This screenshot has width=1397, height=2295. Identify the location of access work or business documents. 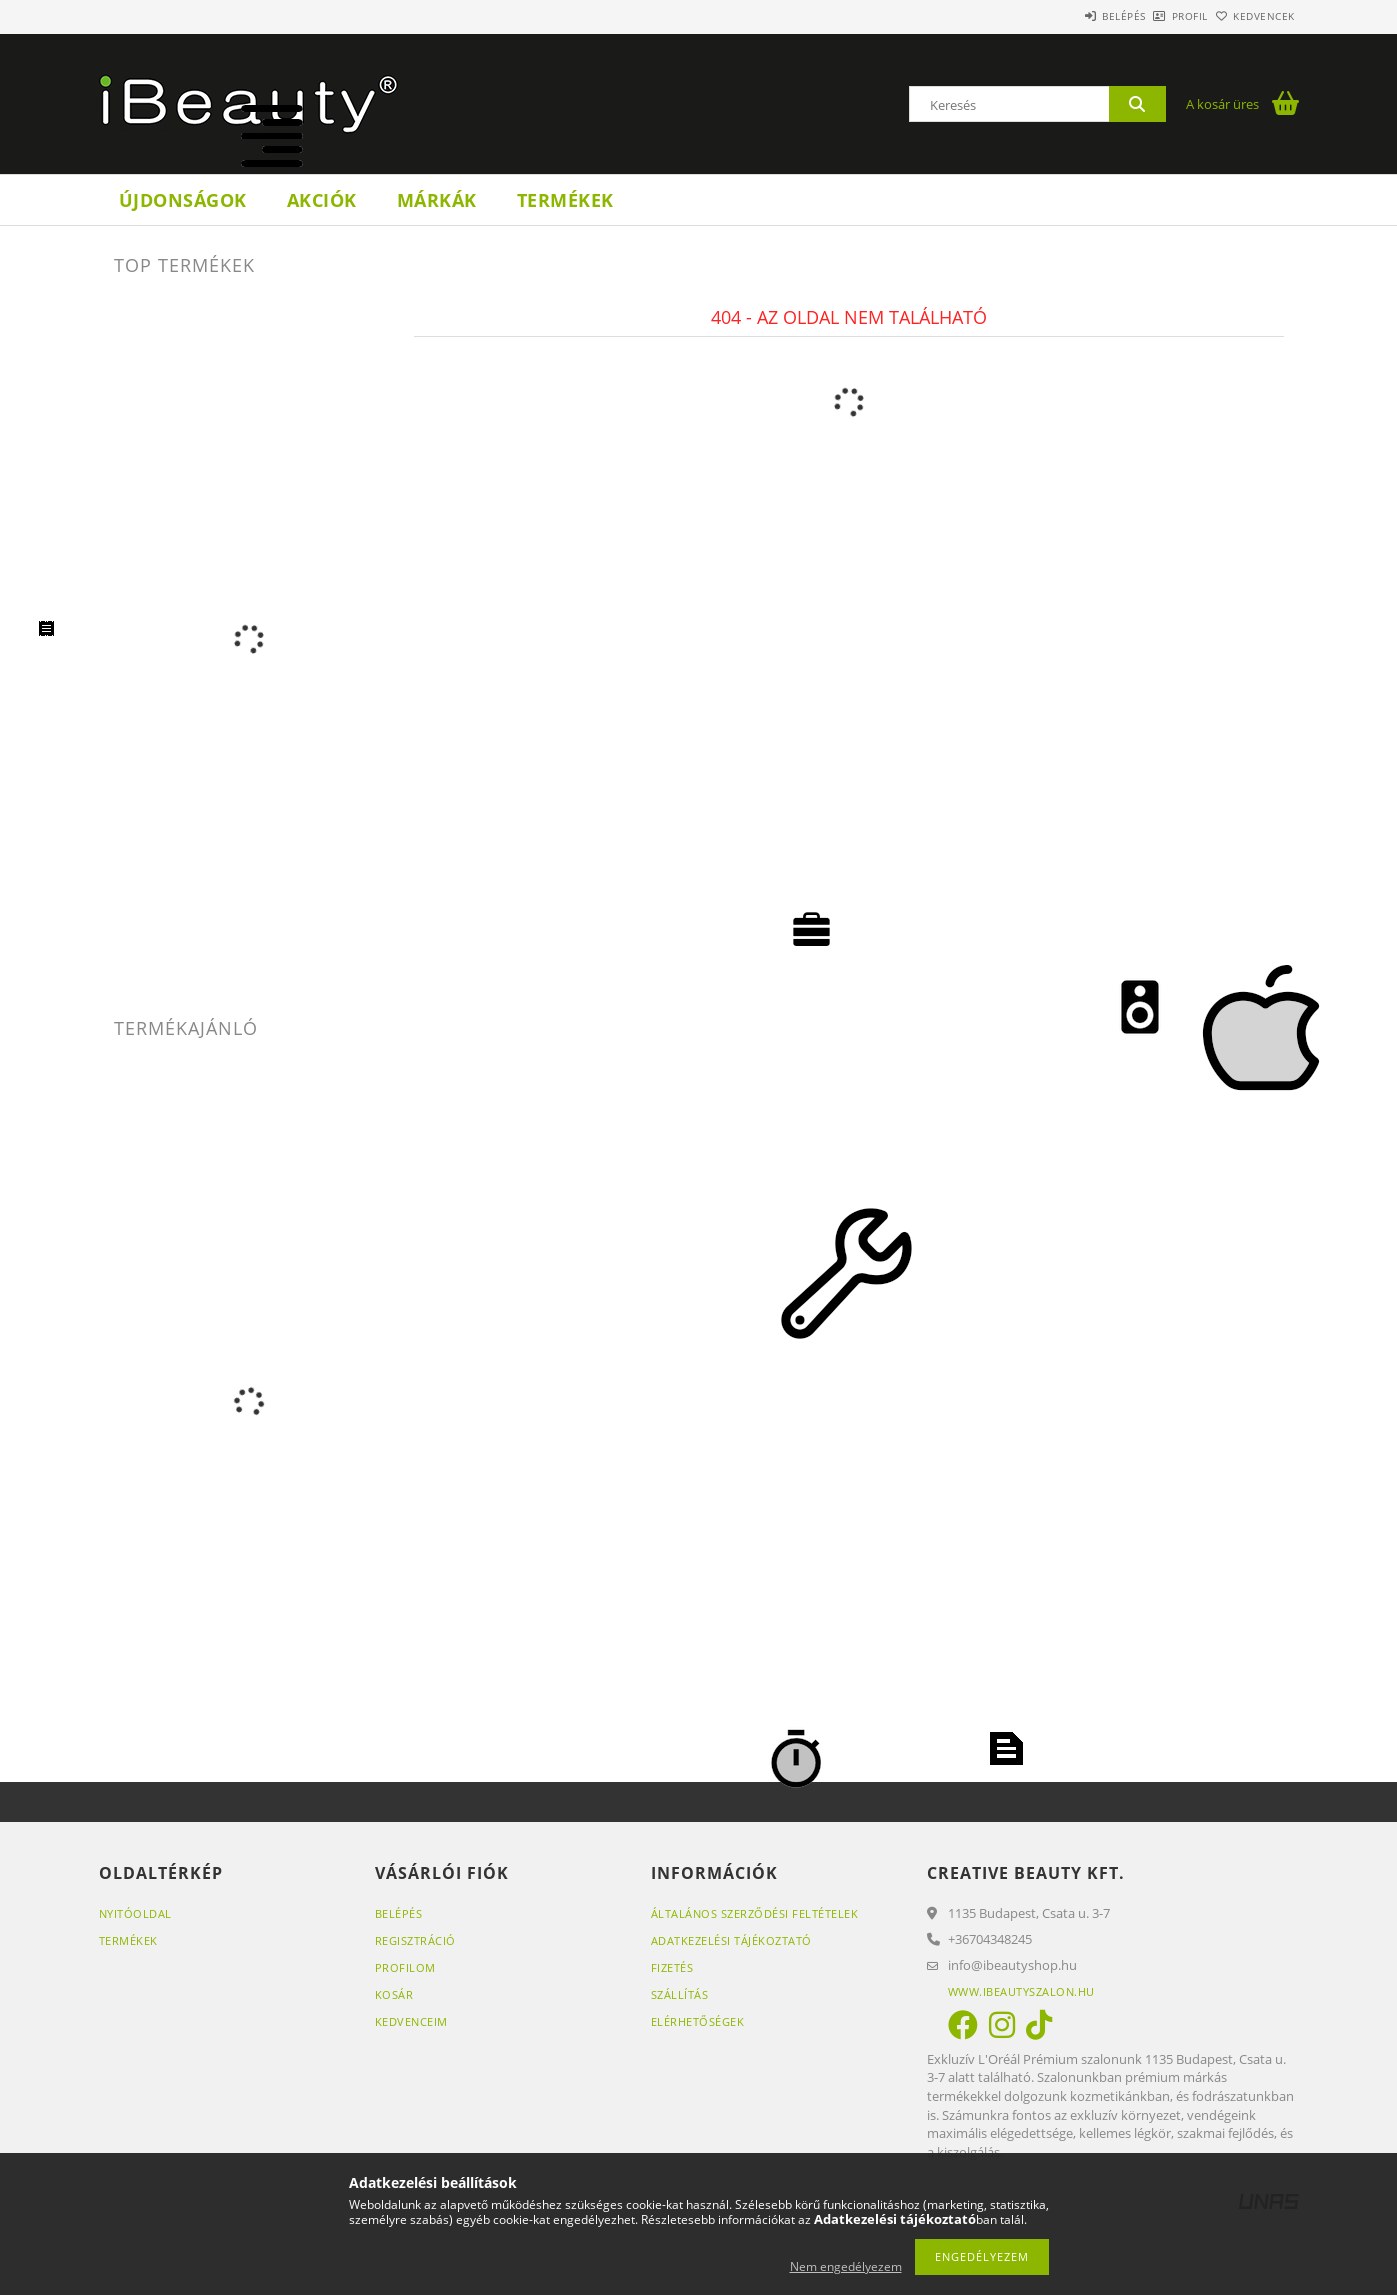
(811, 930).